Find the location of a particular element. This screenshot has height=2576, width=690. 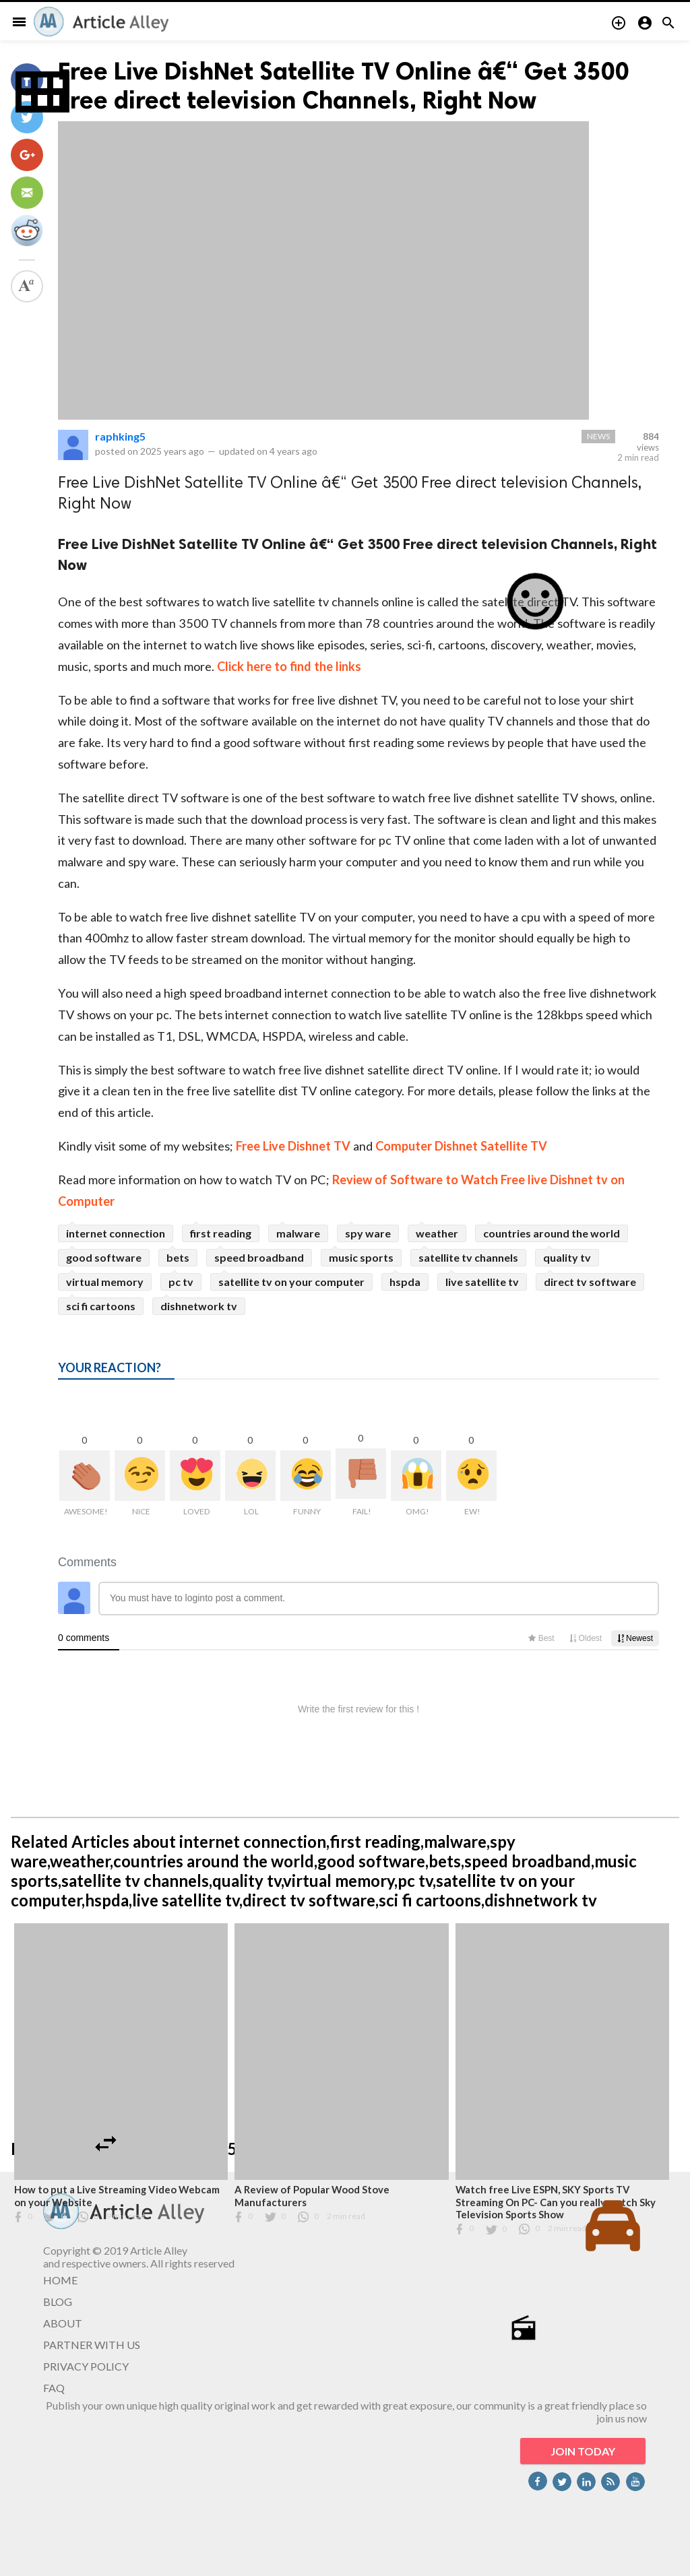

switch to grid view is located at coordinates (40, 93).